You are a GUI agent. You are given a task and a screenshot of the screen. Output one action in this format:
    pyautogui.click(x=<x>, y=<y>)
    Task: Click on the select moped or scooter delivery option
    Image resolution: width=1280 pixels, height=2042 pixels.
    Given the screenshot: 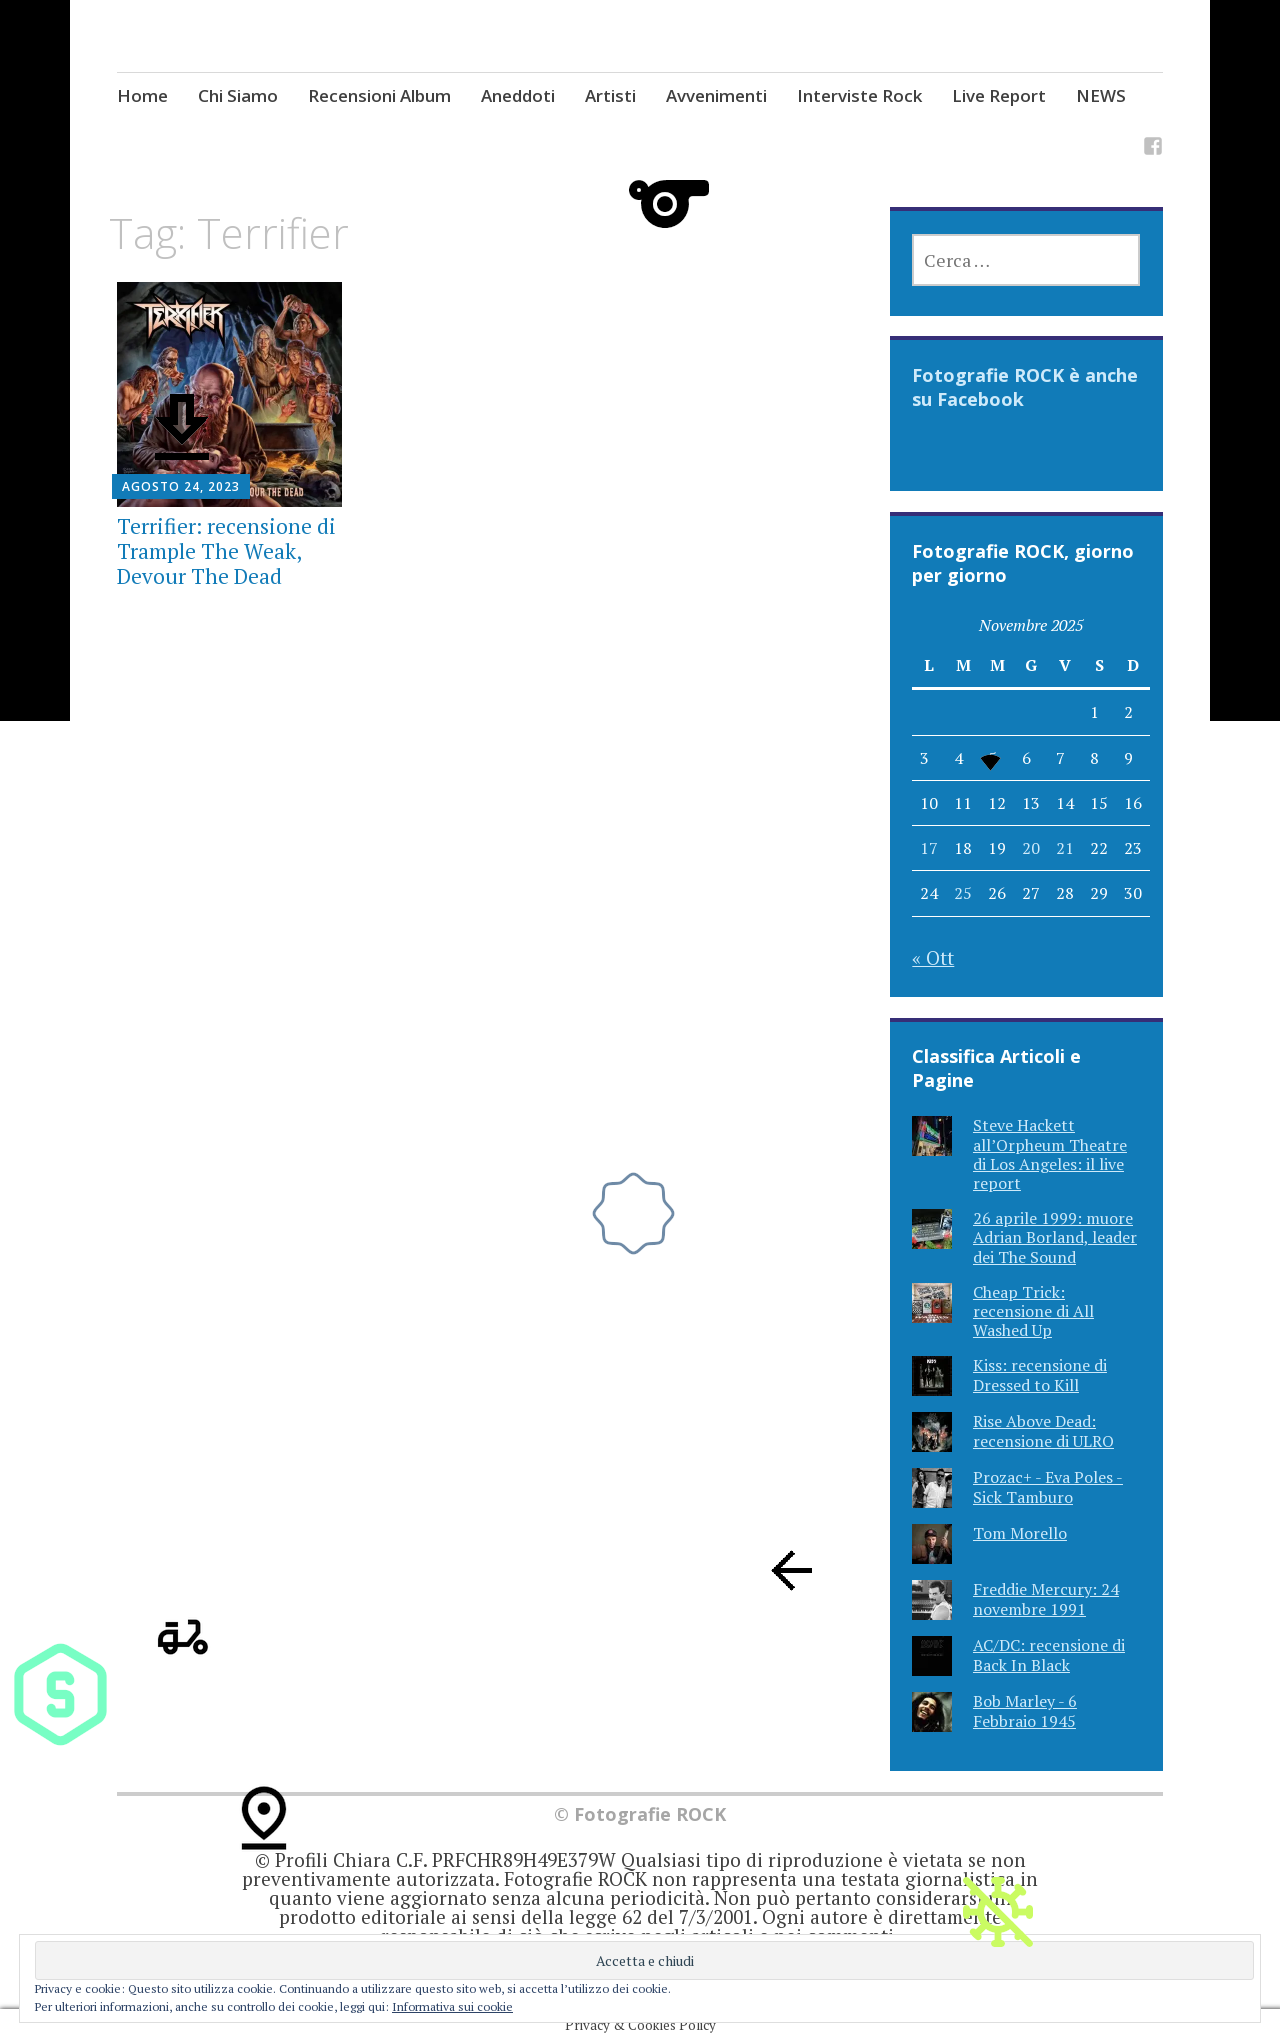 What is the action you would take?
    pyautogui.click(x=183, y=1637)
    